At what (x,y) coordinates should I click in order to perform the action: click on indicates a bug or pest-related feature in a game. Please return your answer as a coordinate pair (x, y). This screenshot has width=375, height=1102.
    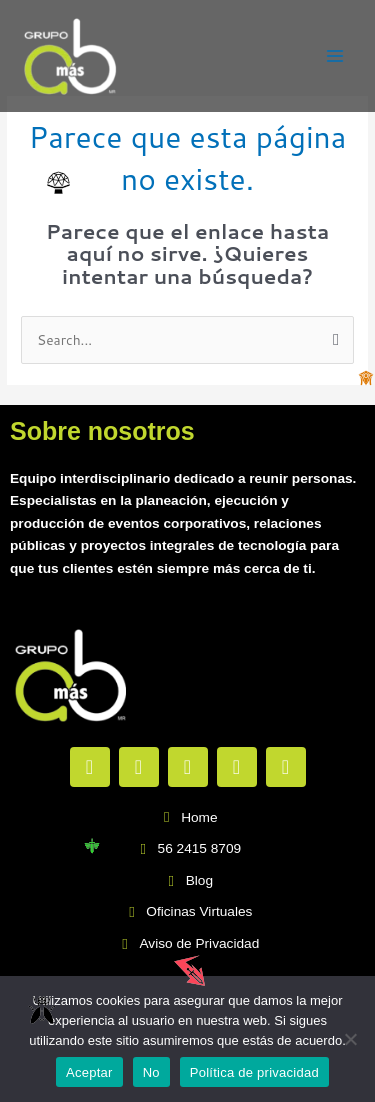
    Looking at the image, I should click on (42, 1010).